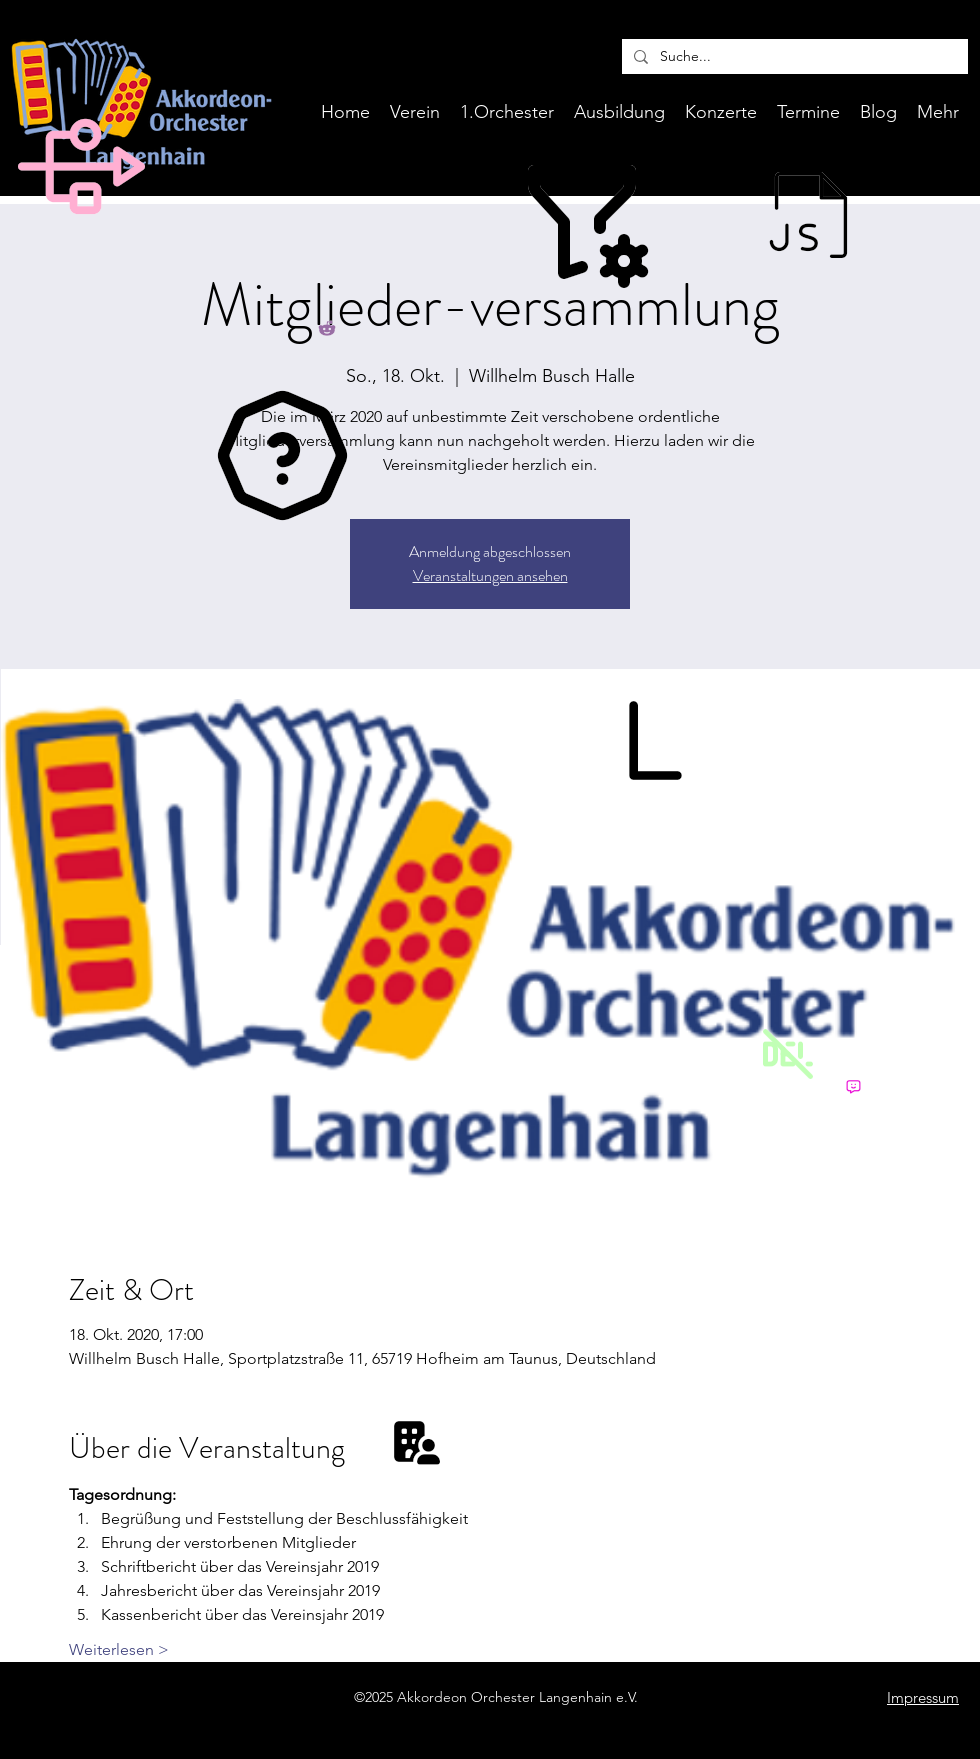  I want to click on open the reddit app, so click(327, 329).